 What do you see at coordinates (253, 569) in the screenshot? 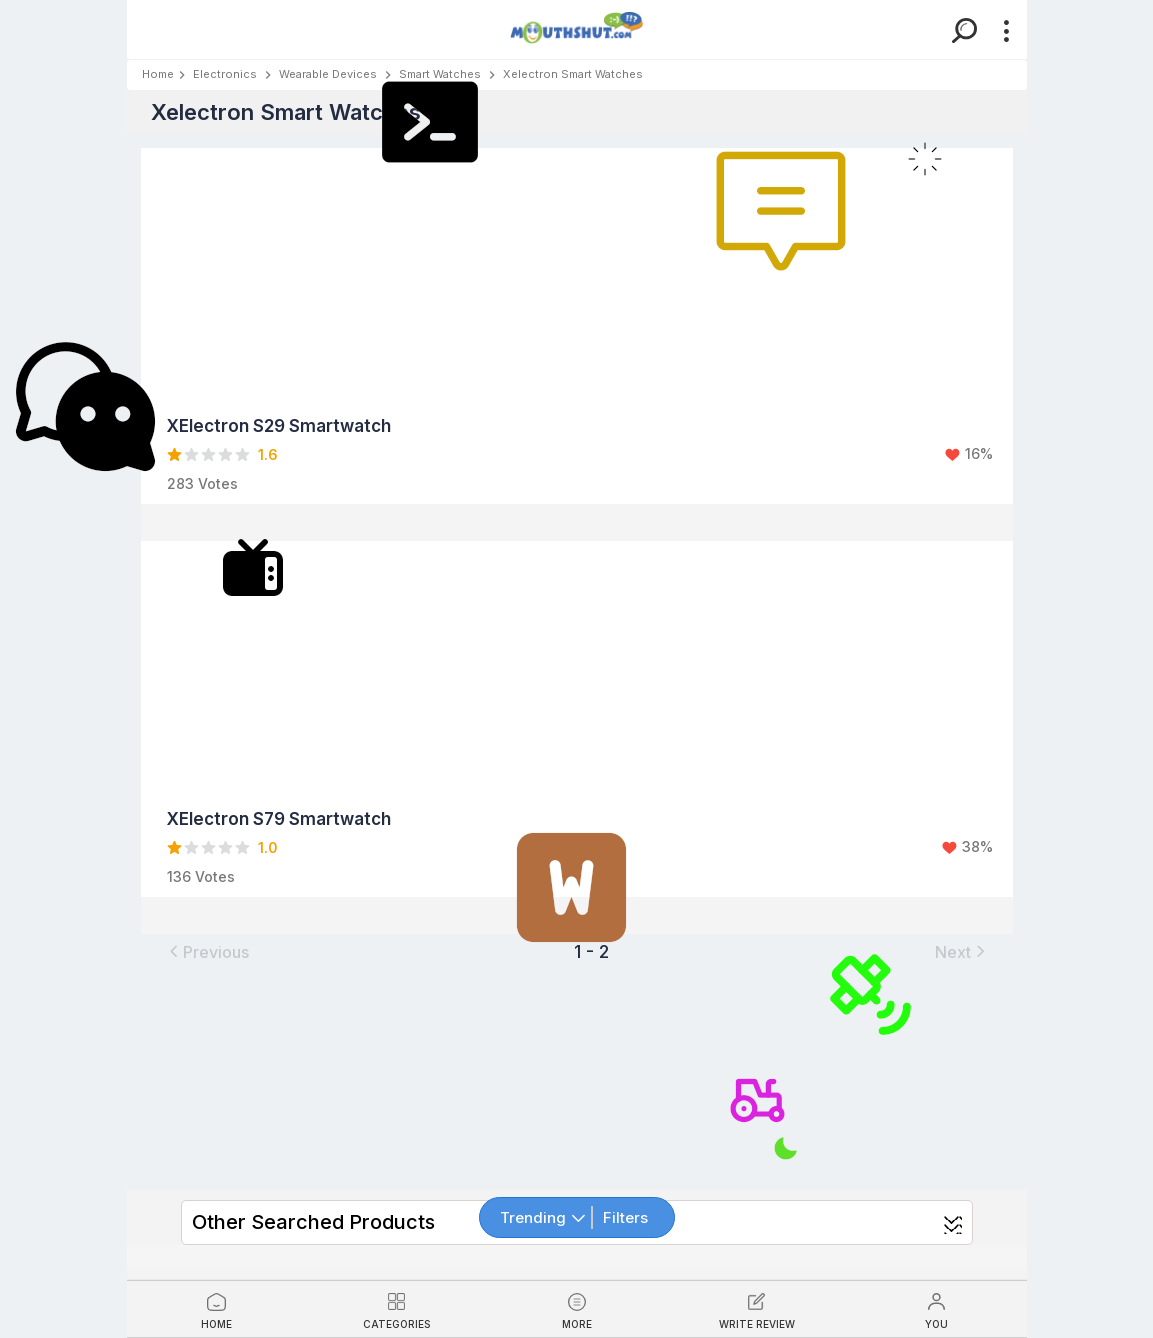
I see `access classic TV or broadcast content` at bounding box center [253, 569].